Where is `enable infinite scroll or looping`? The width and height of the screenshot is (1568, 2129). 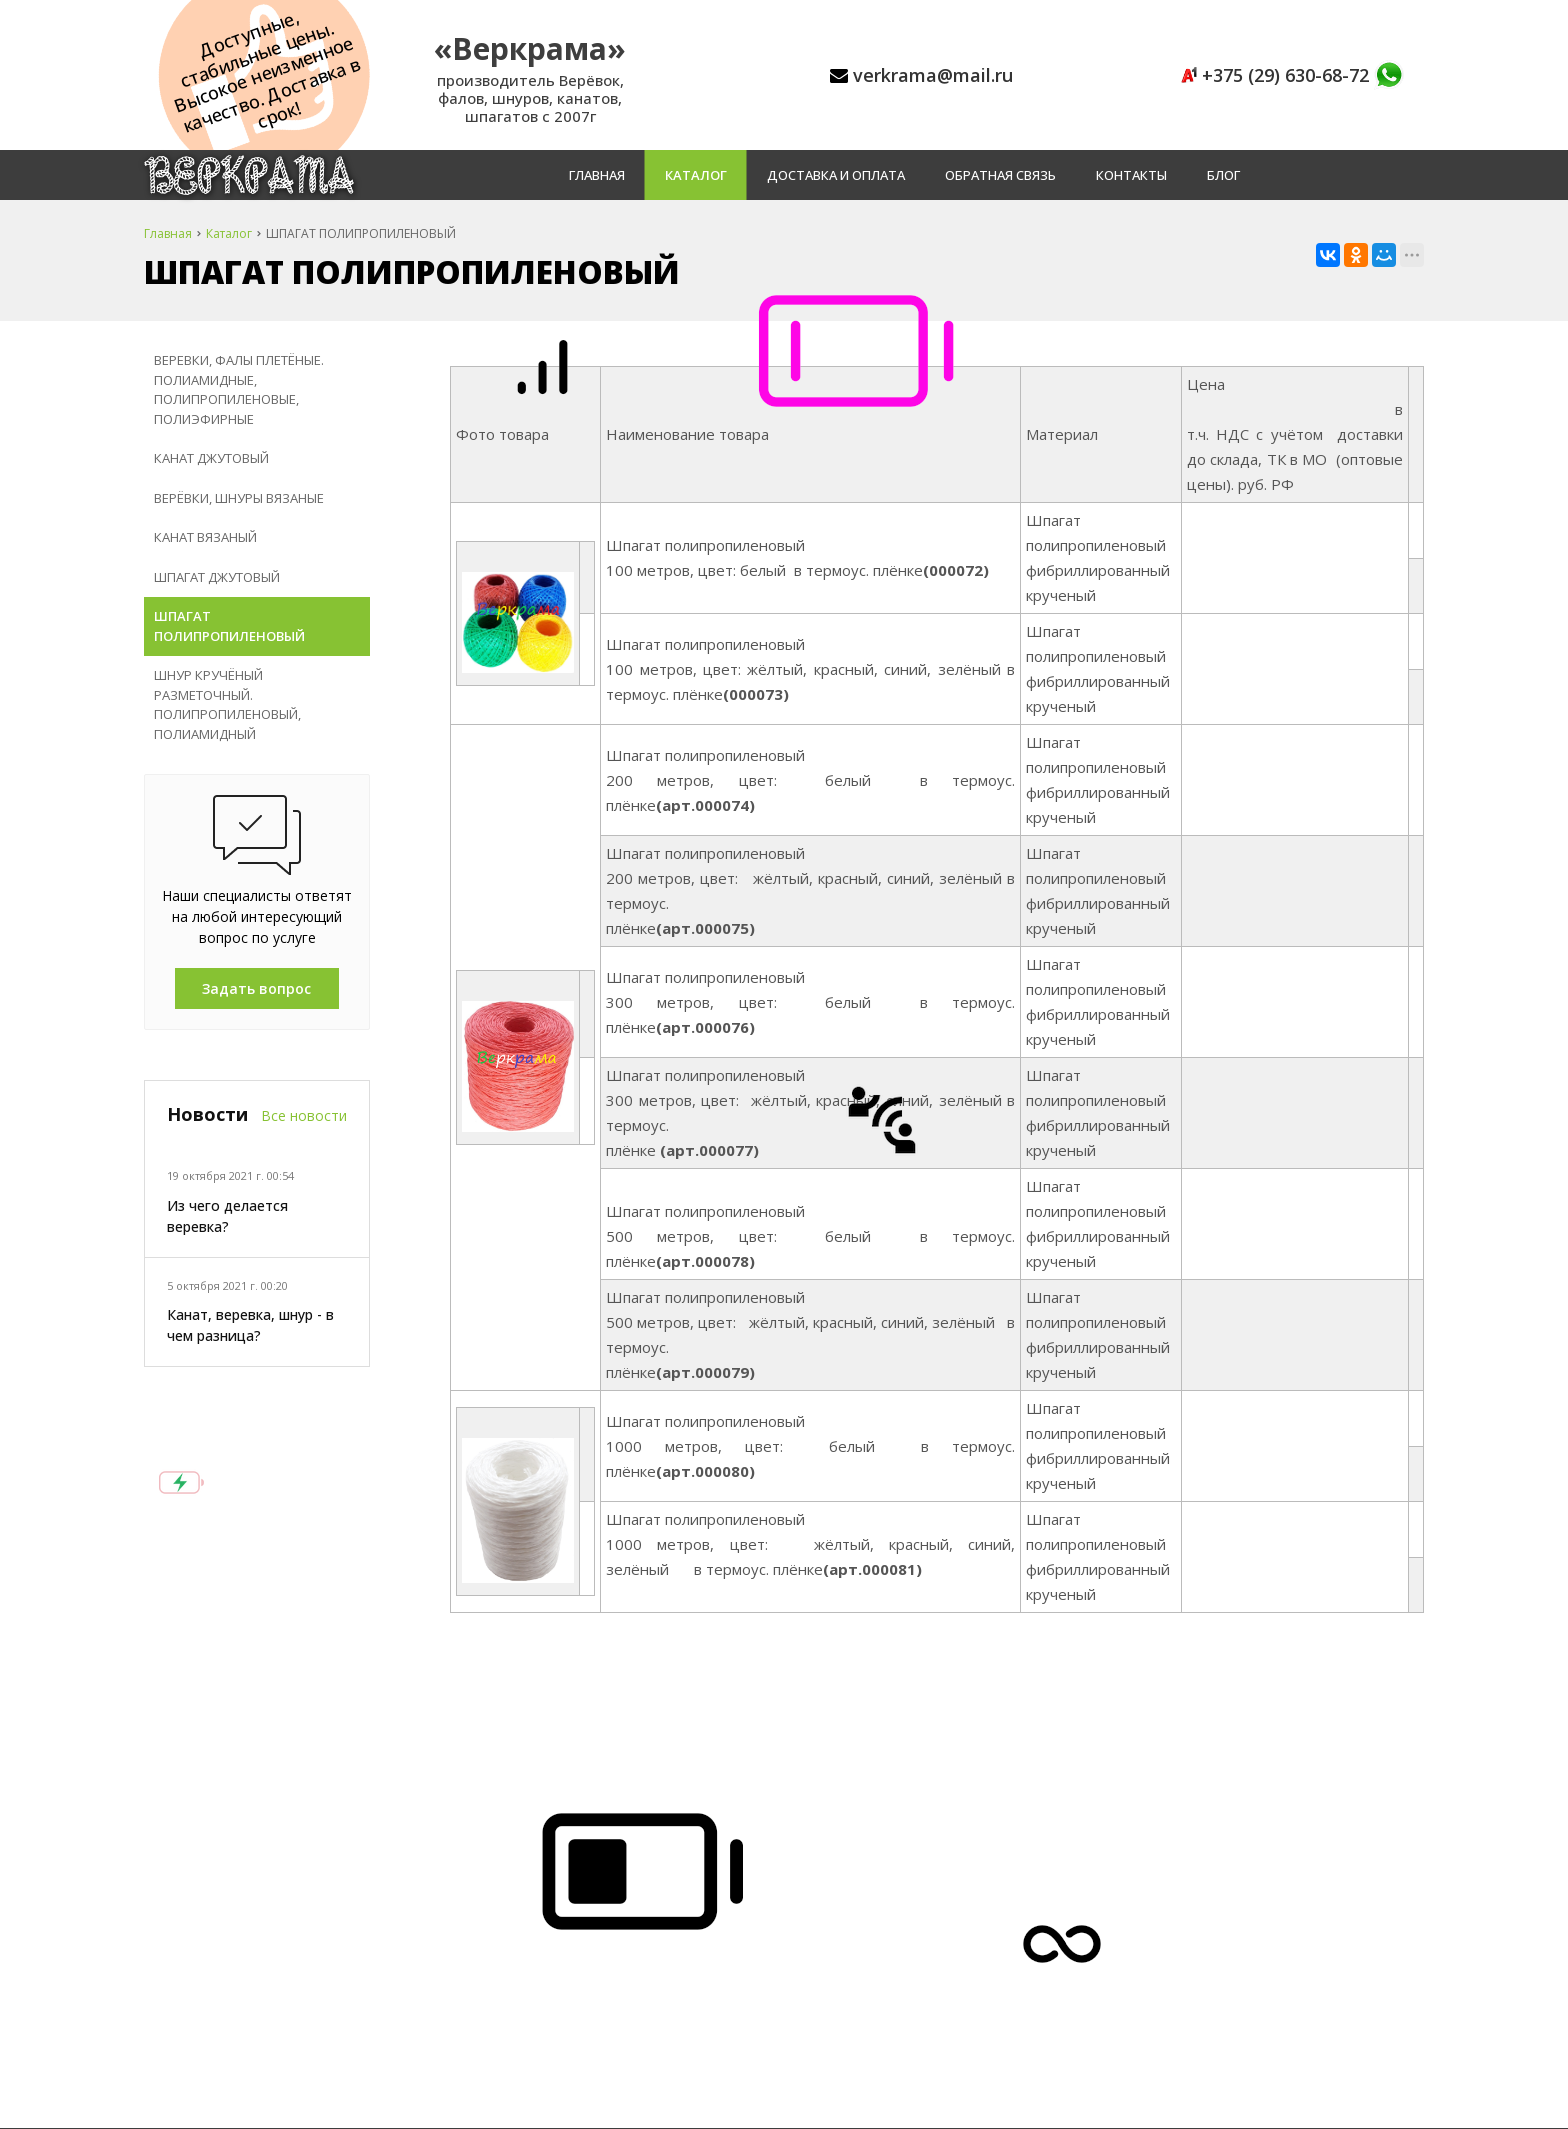
enable infinite scroll or looping is located at coordinates (1062, 1944).